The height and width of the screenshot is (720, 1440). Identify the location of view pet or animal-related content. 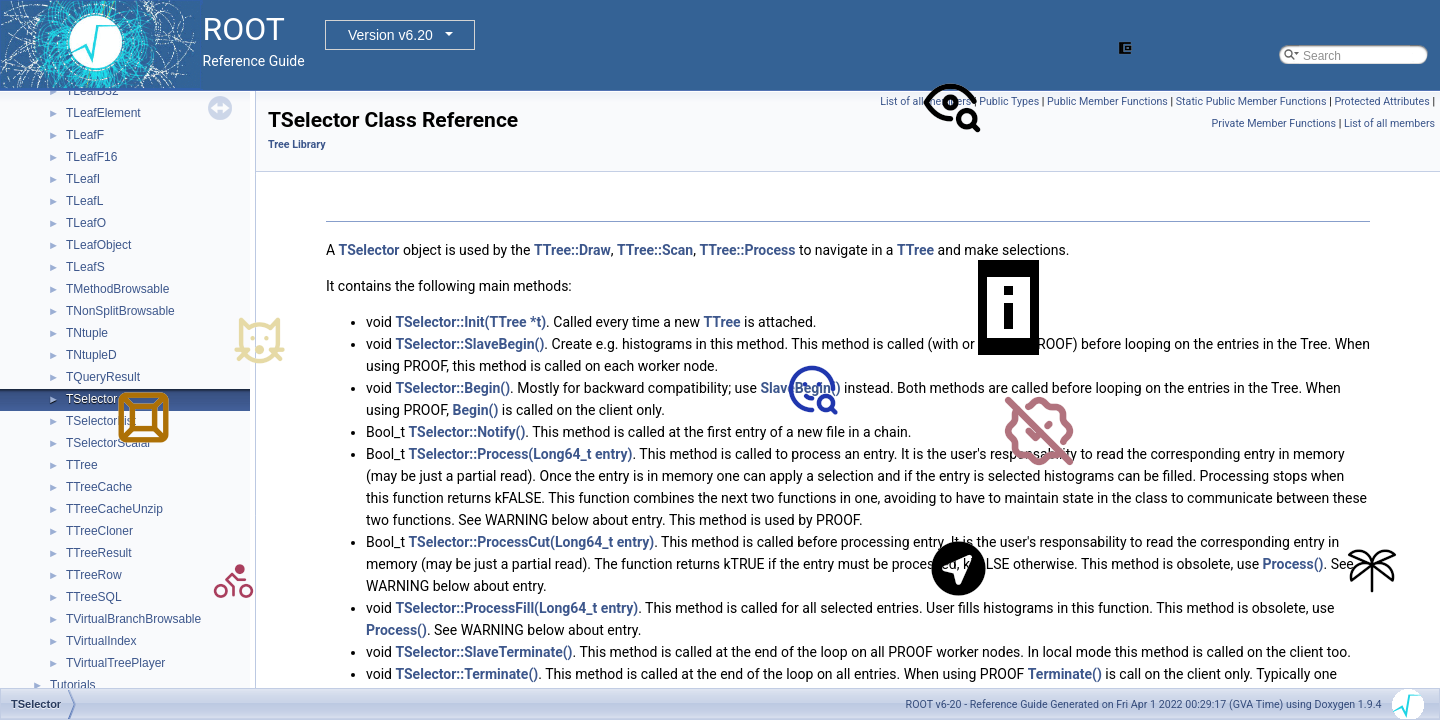
(259, 340).